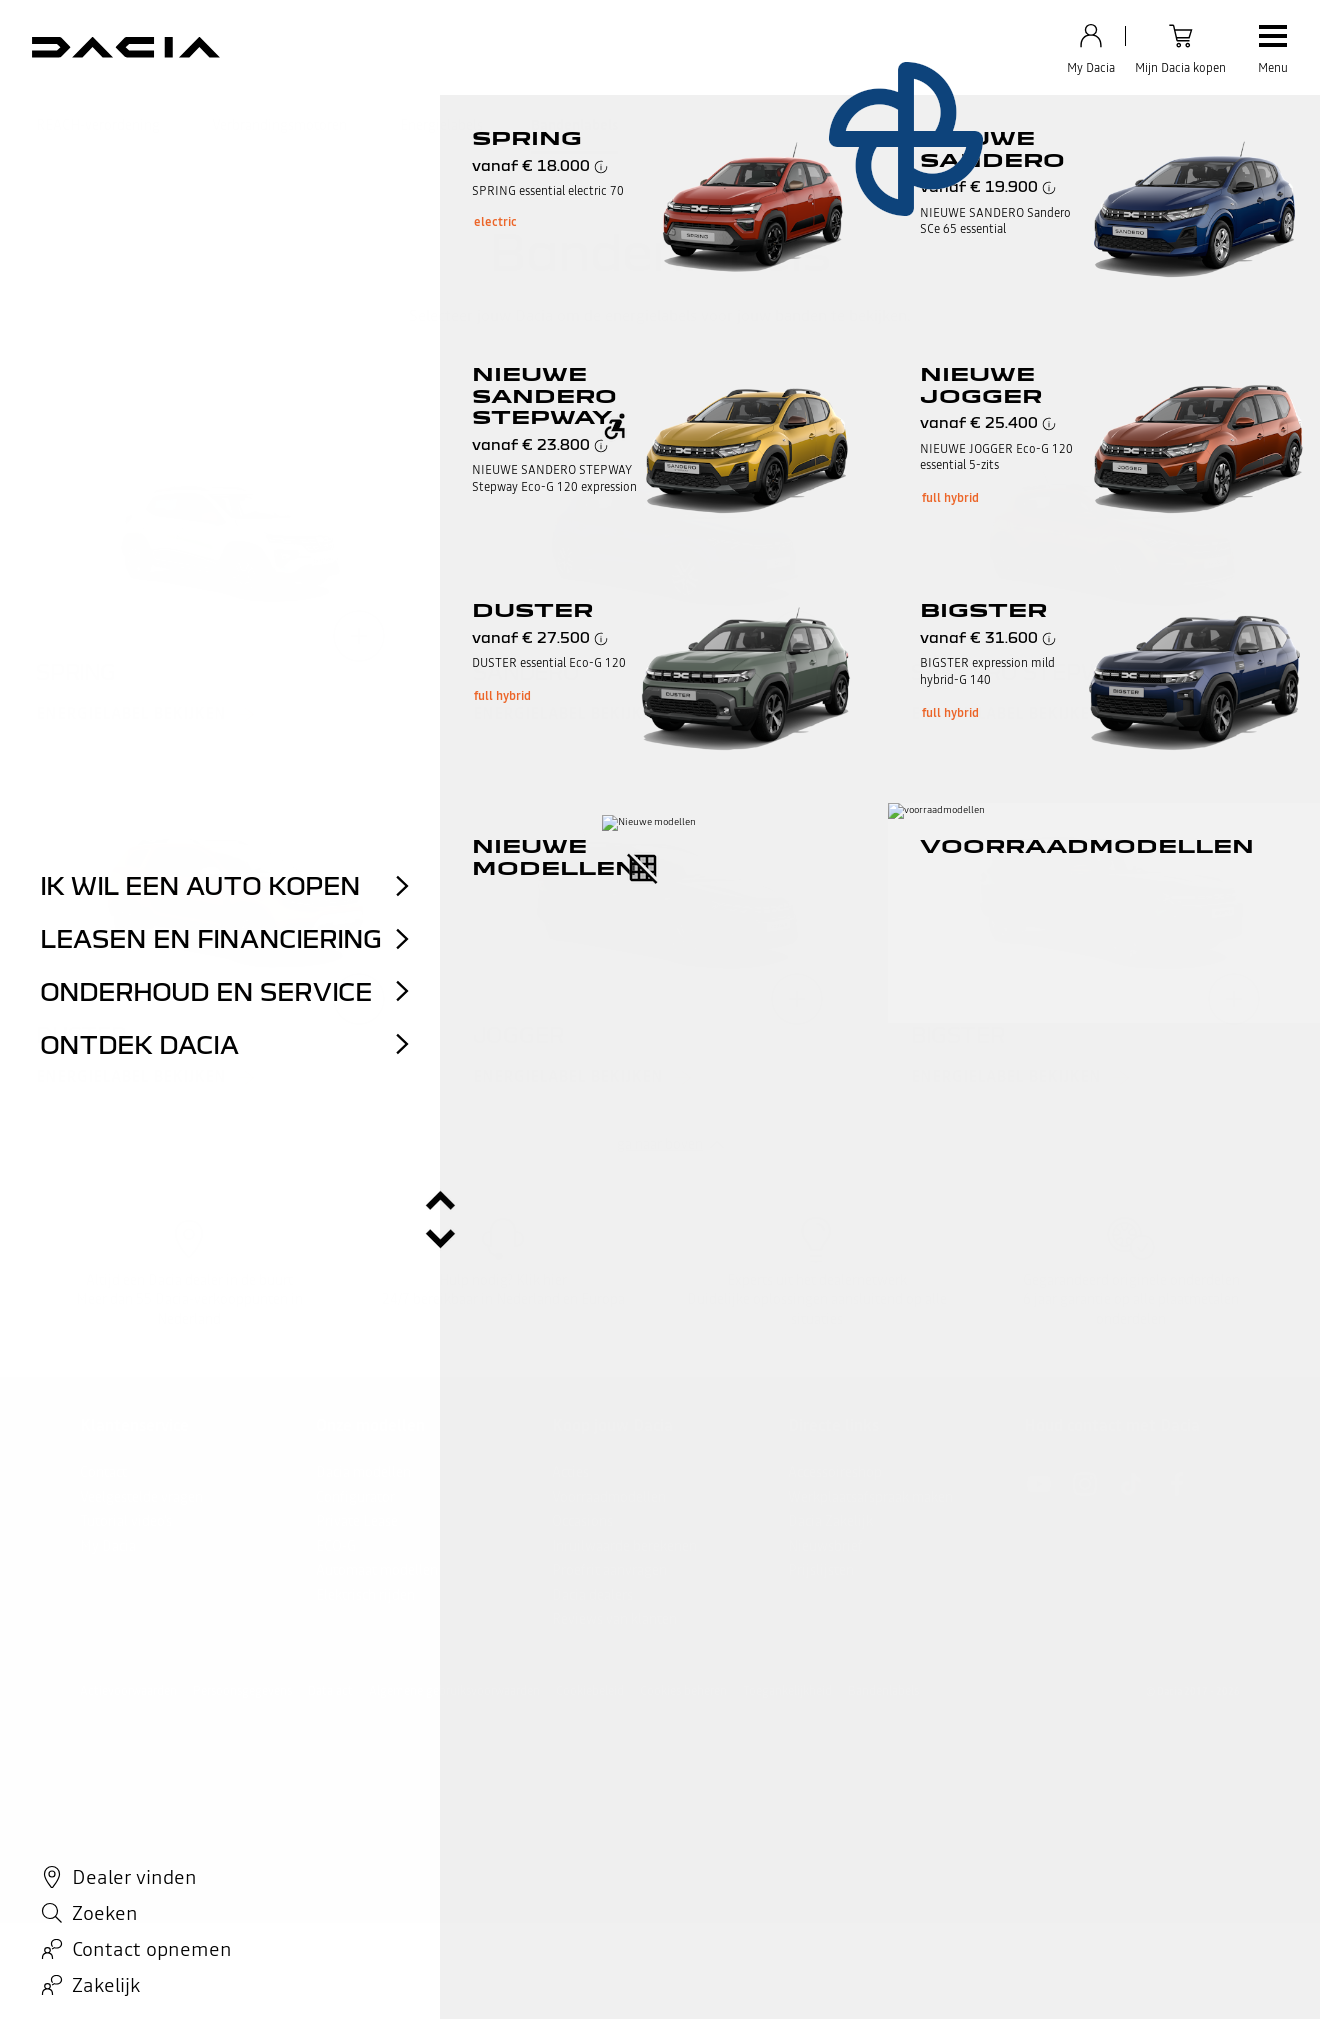  I want to click on indicates wheelchair accessible route or entrance, so click(614, 426).